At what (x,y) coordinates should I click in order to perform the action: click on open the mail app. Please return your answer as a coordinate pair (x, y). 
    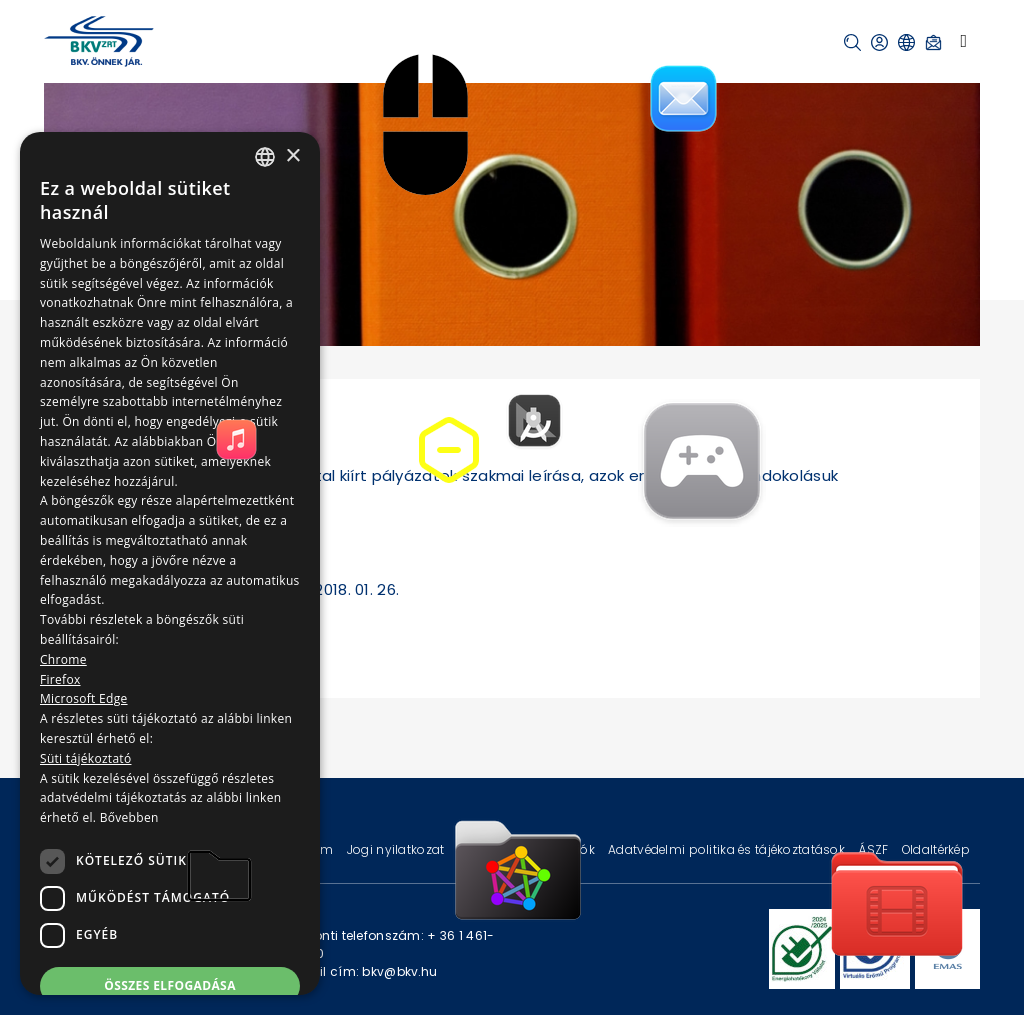
    Looking at the image, I should click on (683, 98).